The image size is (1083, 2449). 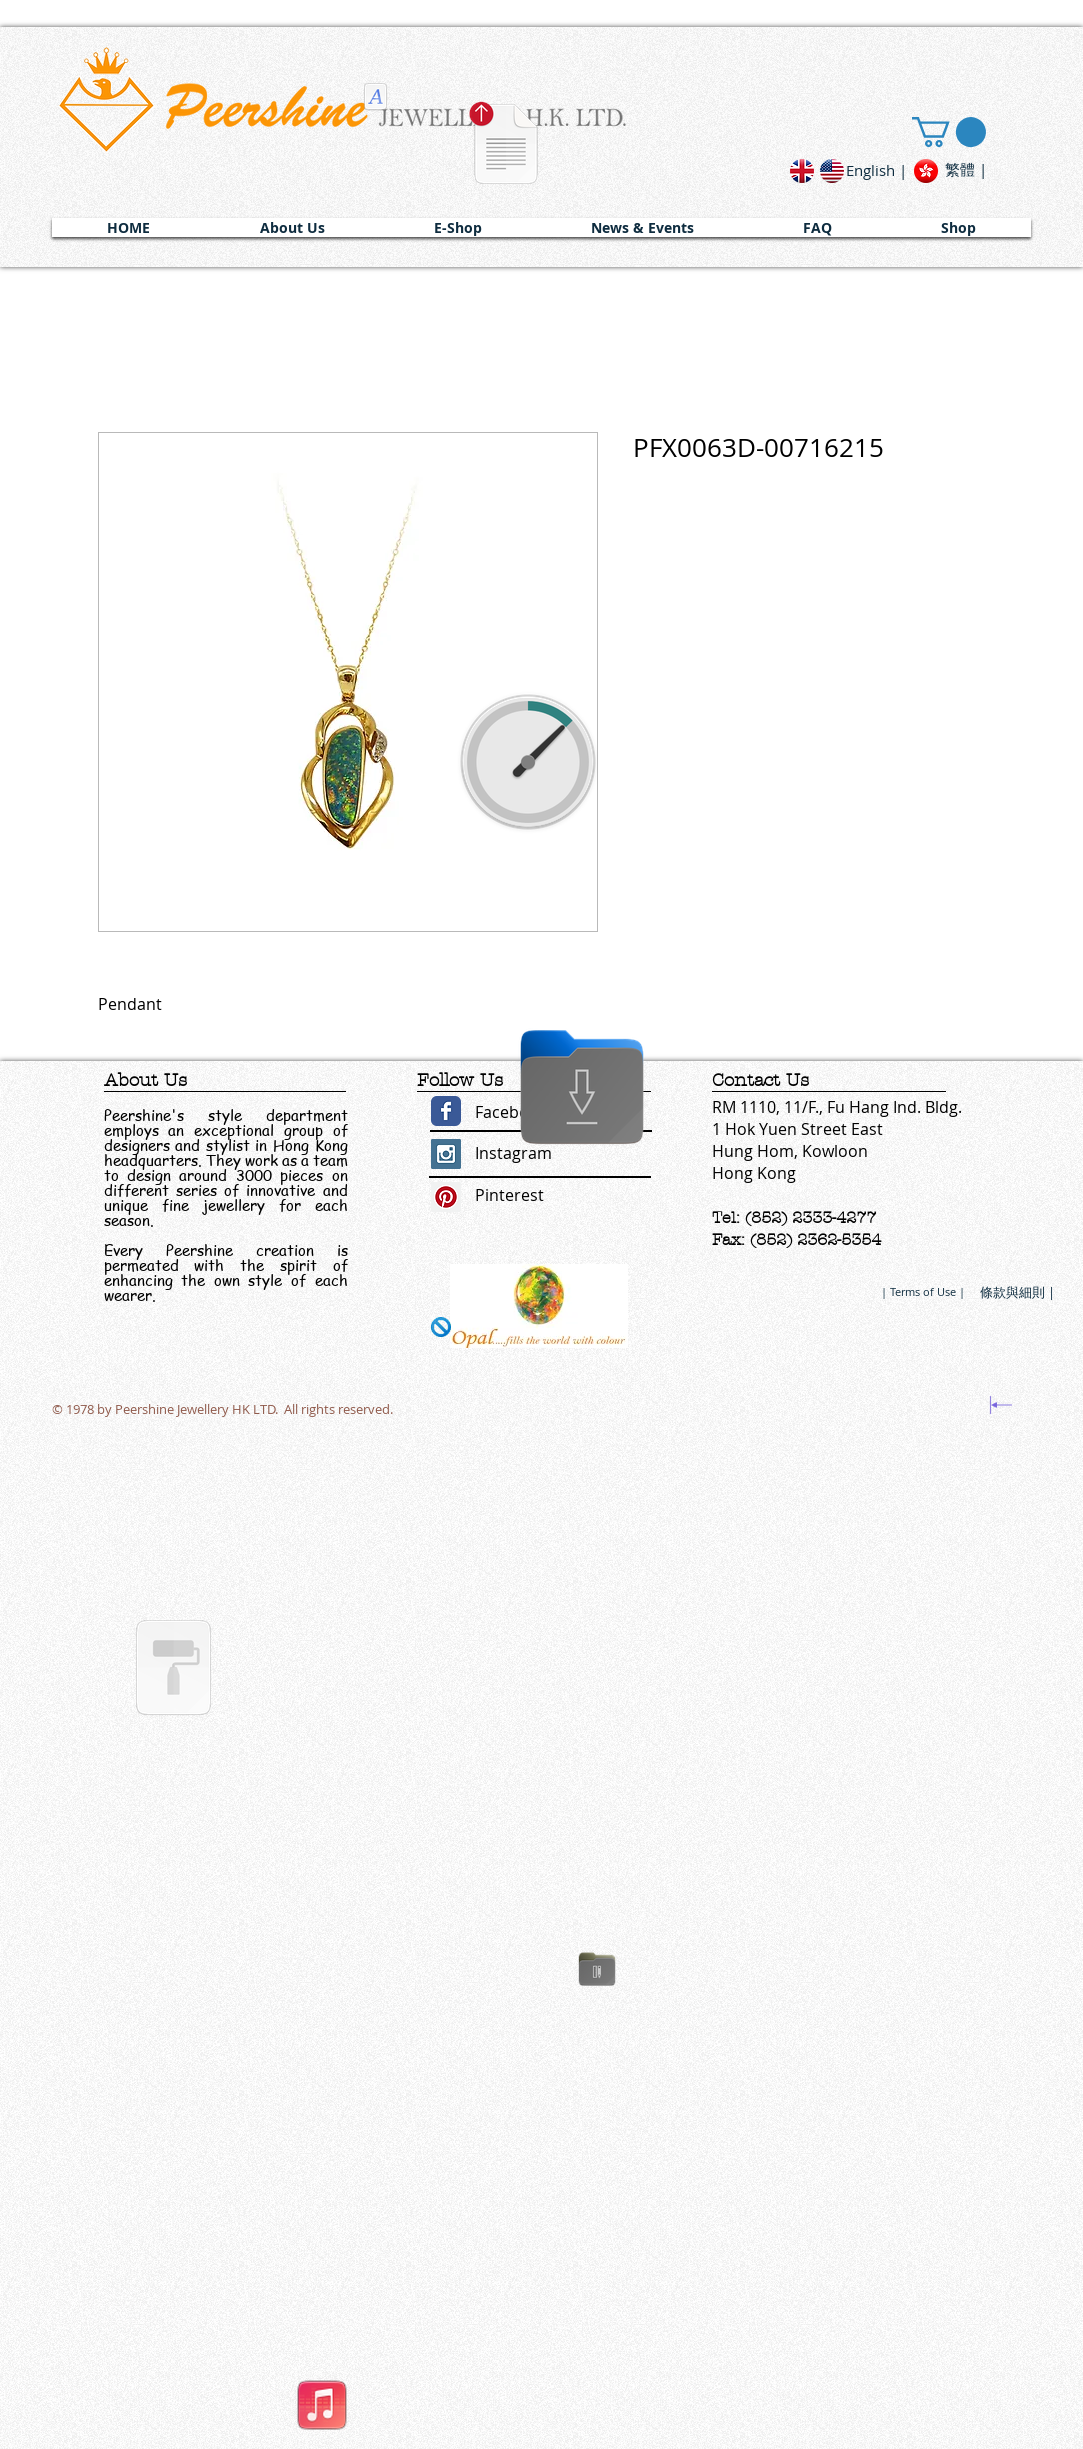 What do you see at coordinates (441, 1327) in the screenshot?
I see `indicates access denied or permission blocked` at bounding box center [441, 1327].